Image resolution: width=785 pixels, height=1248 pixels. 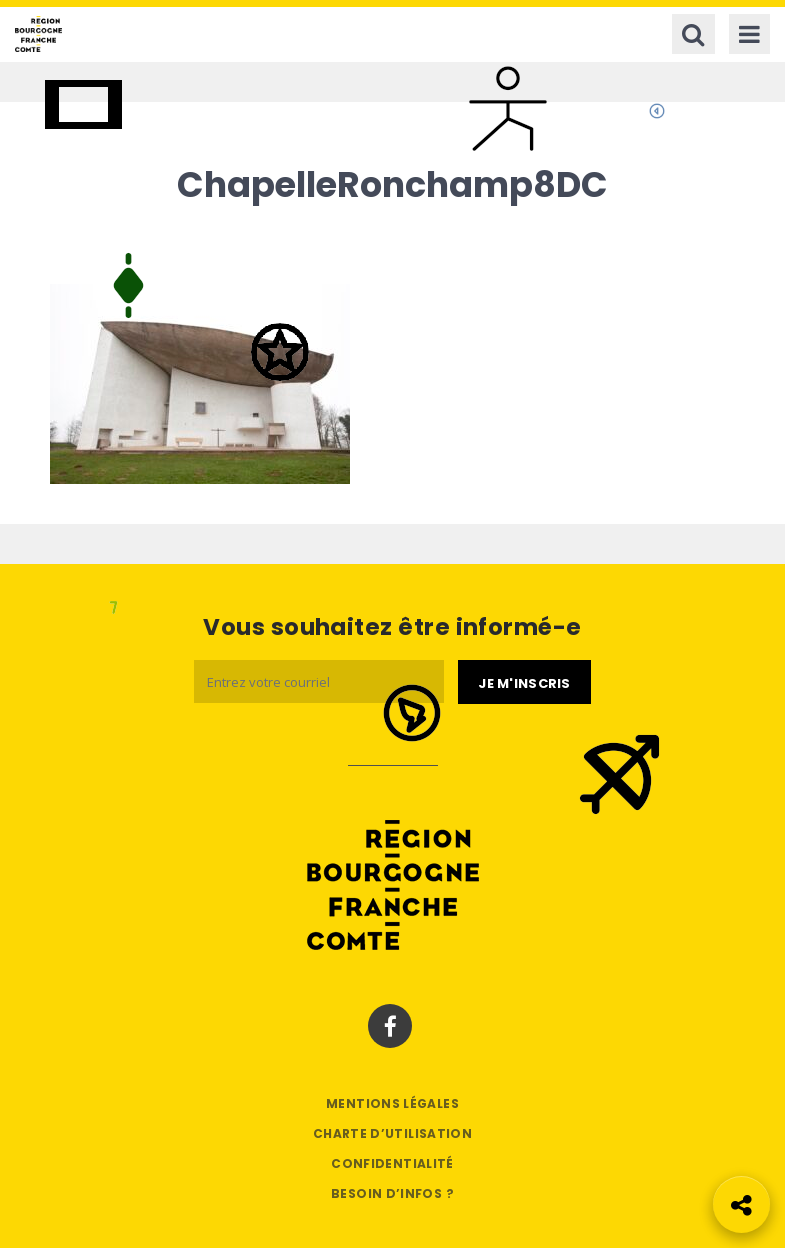 What do you see at coordinates (113, 607) in the screenshot?
I see `indicates item number 7 in a list or sequence` at bounding box center [113, 607].